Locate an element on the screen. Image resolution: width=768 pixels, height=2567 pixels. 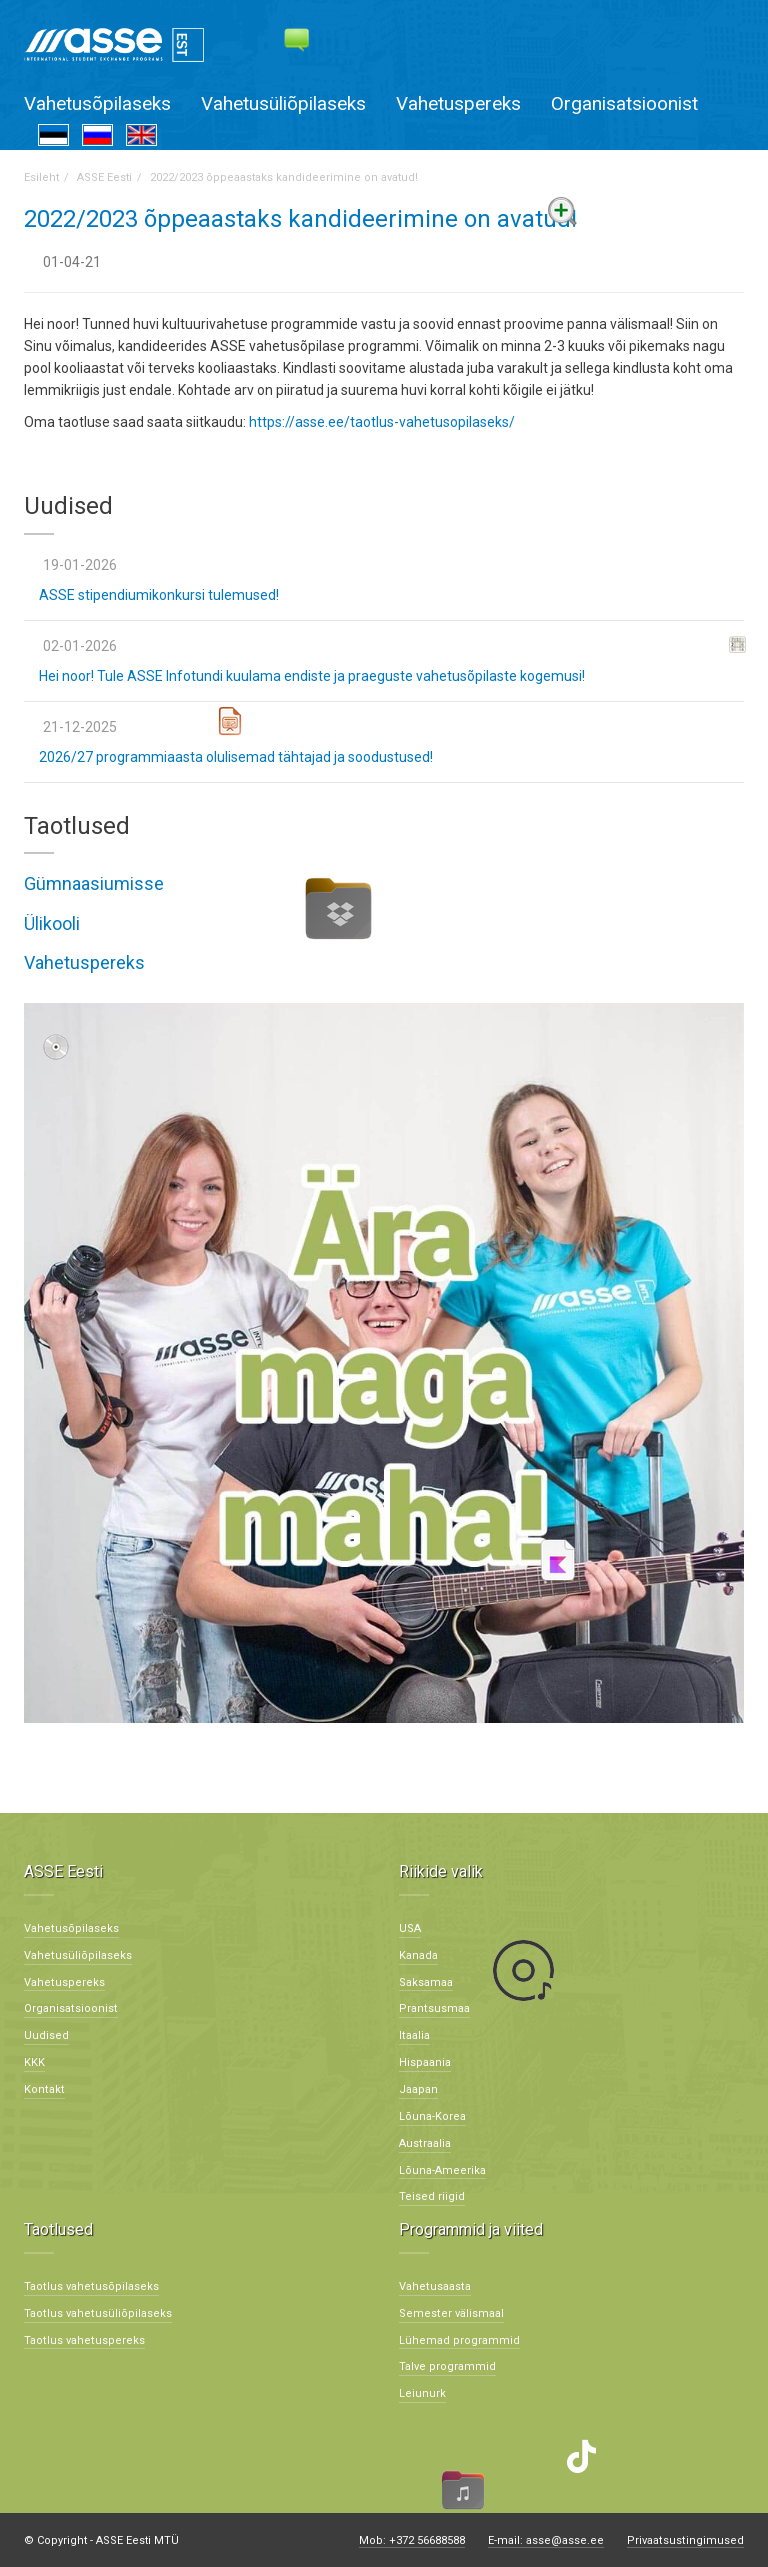
open the sudoku puzzle game is located at coordinates (737, 644).